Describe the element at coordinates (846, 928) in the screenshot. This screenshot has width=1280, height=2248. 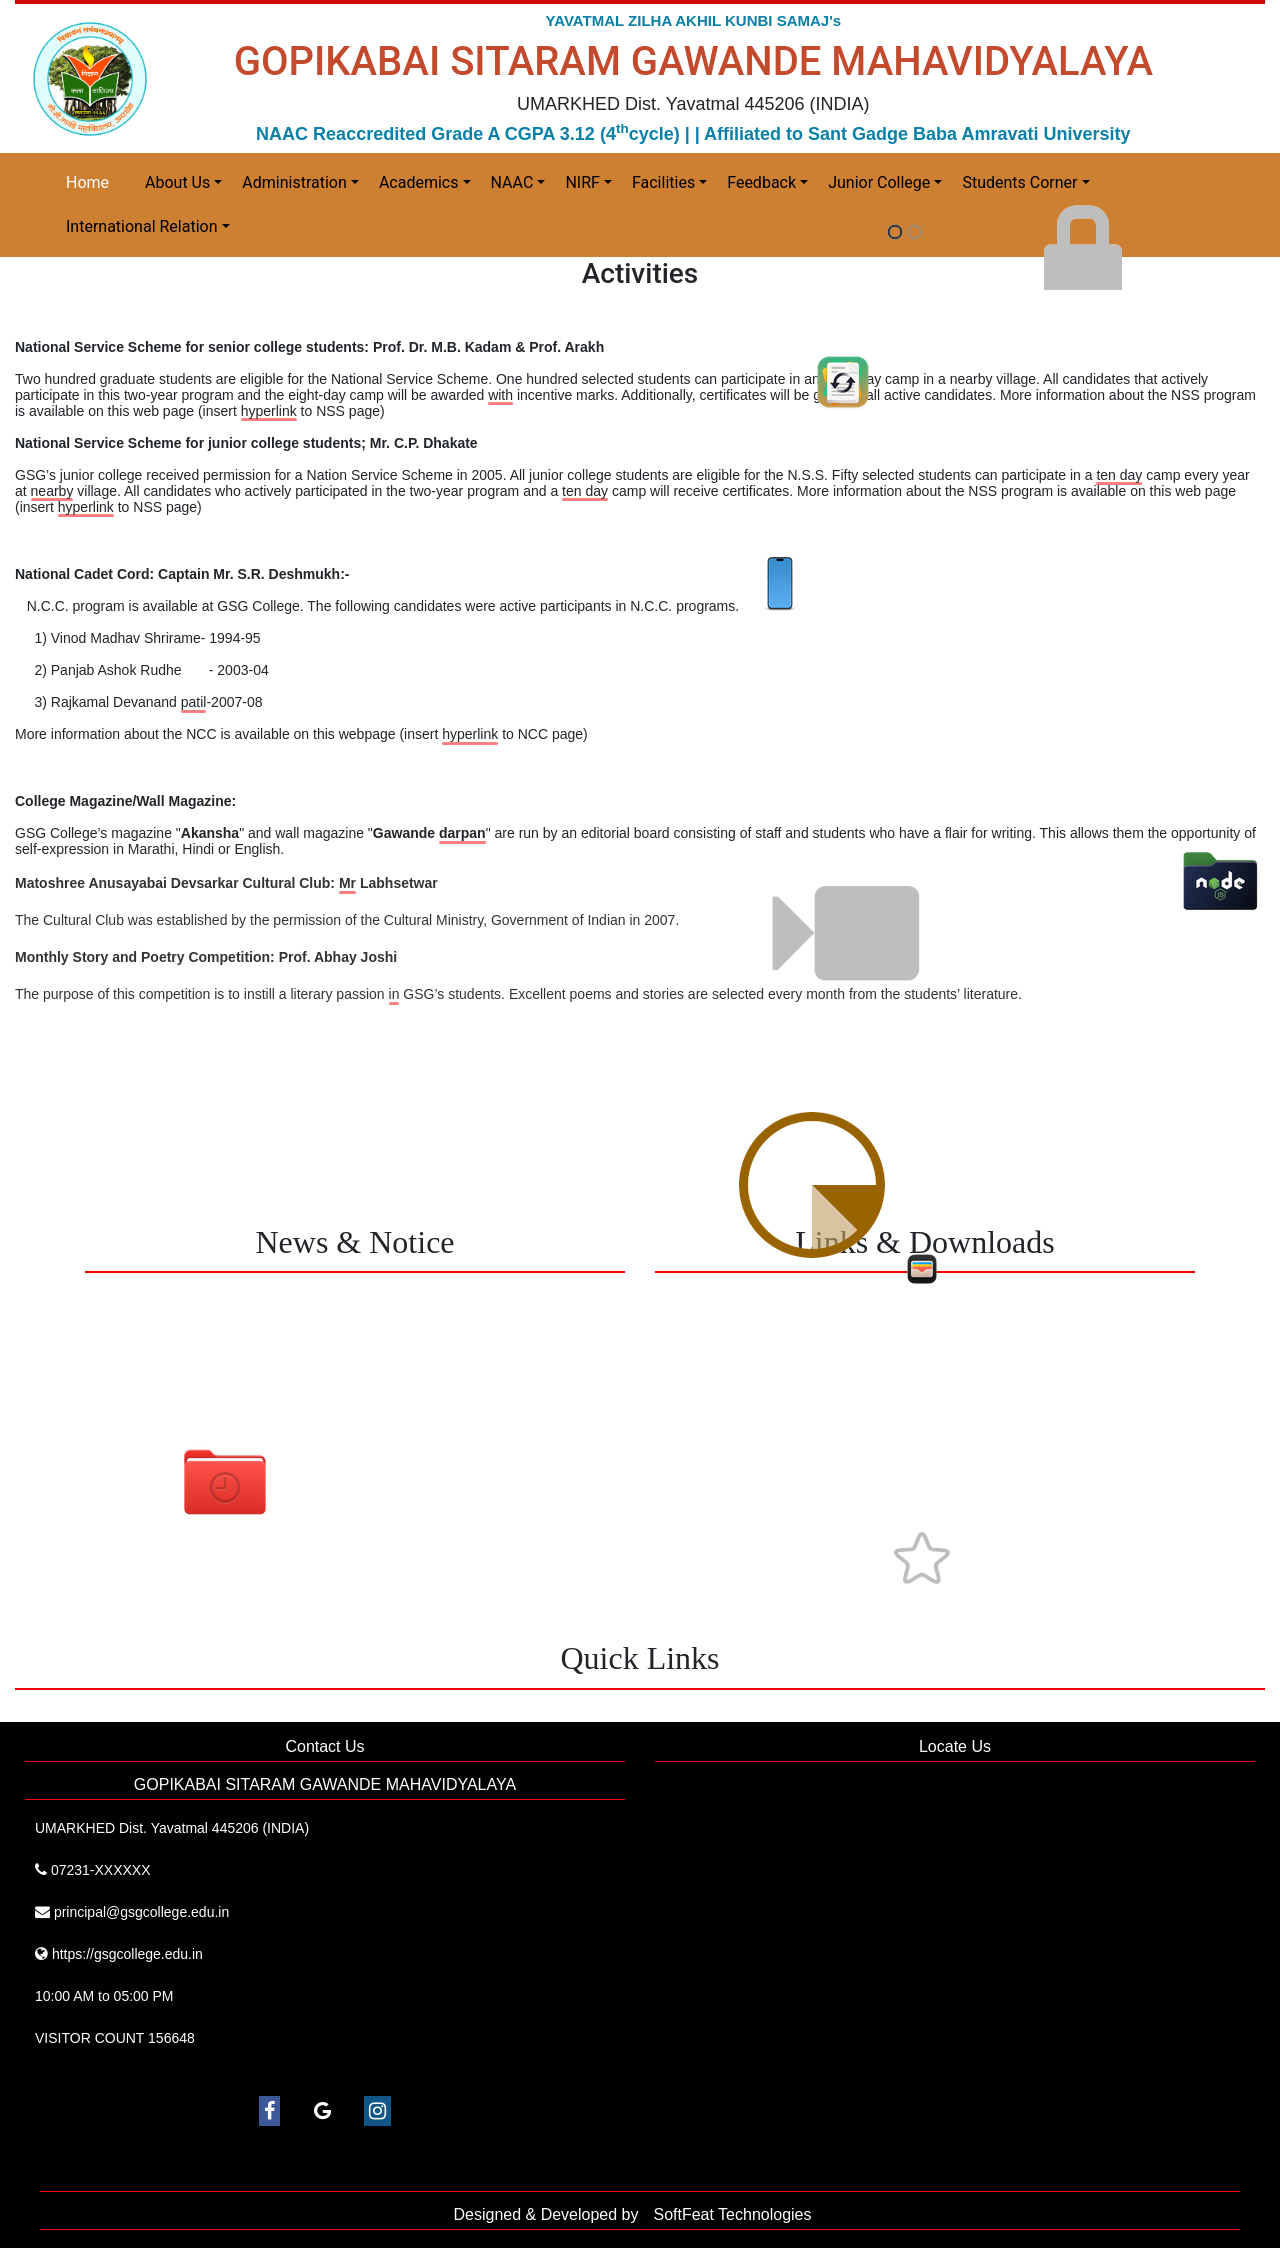
I see `video file type indicator` at that location.